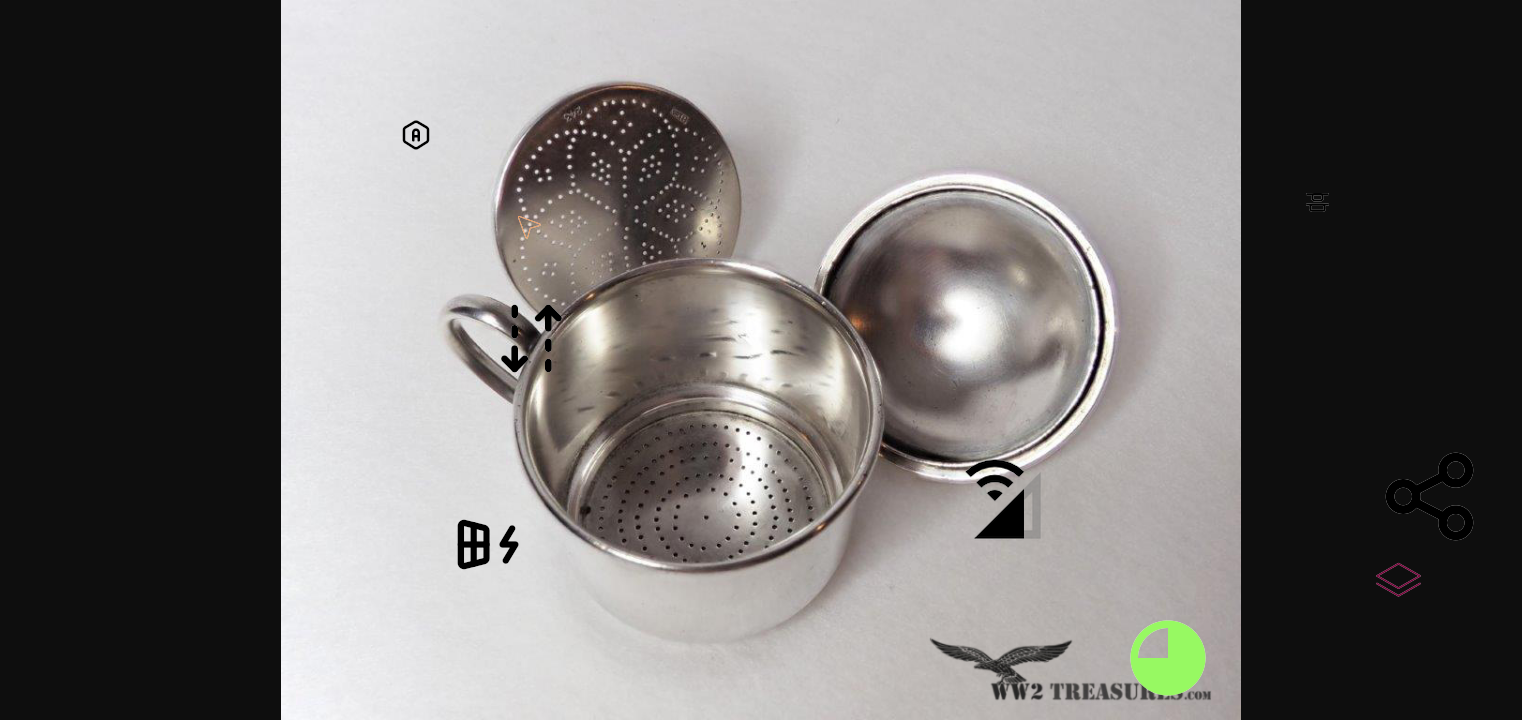  Describe the element at coordinates (999, 497) in the screenshot. I see `indicates wifi connection with cellular backup` at that location.